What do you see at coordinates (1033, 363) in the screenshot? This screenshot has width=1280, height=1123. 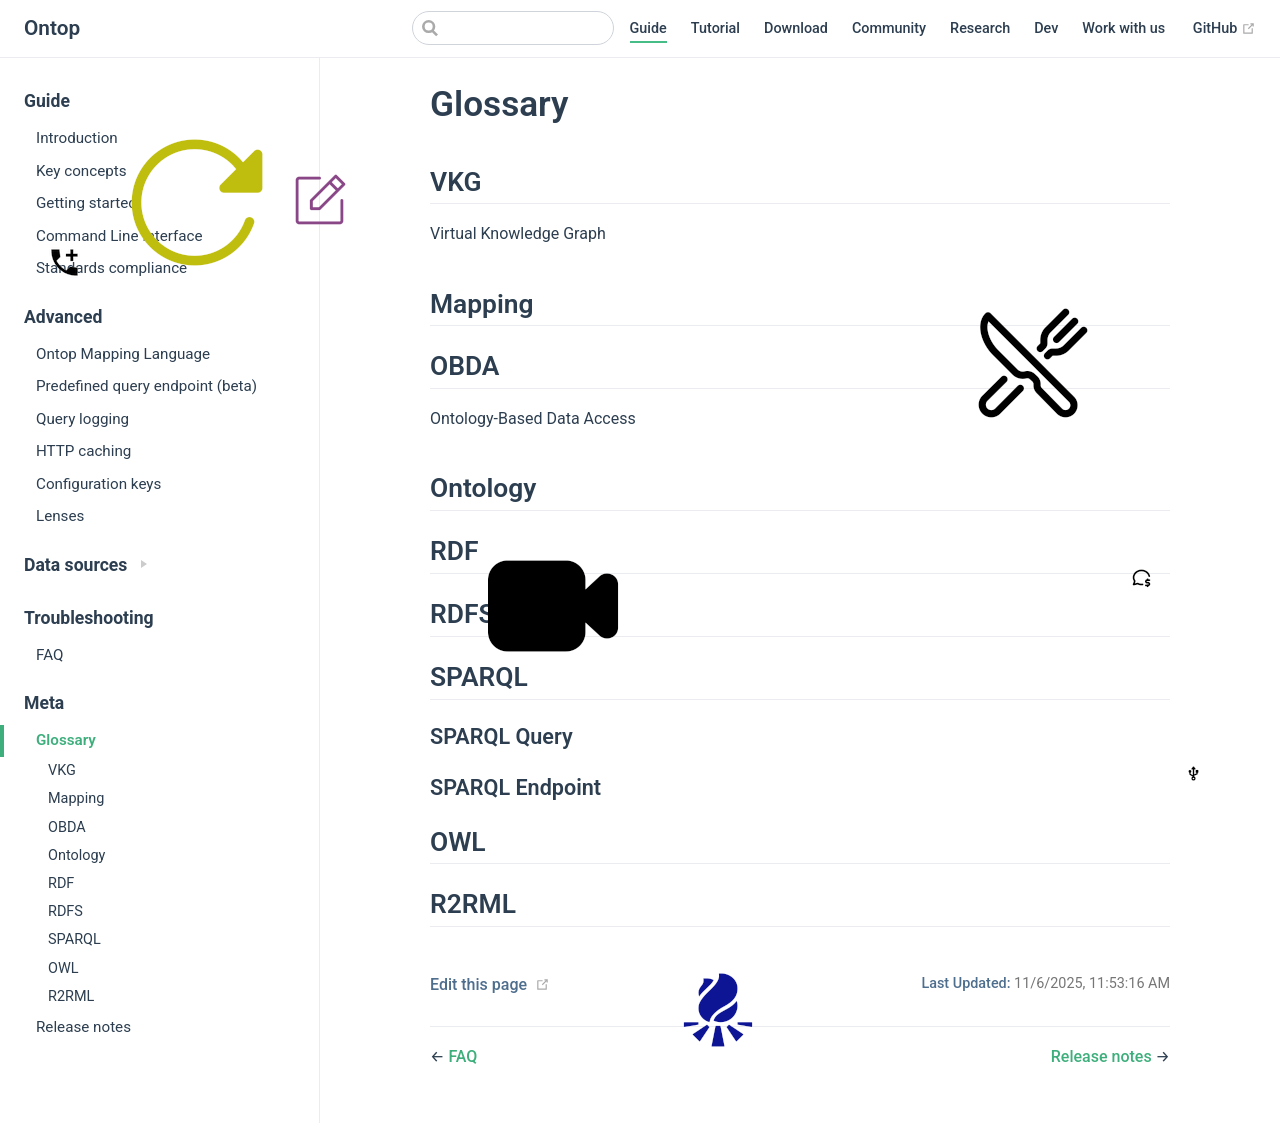 I see `find nearby restaurants` at bounding box center [1033, 363].